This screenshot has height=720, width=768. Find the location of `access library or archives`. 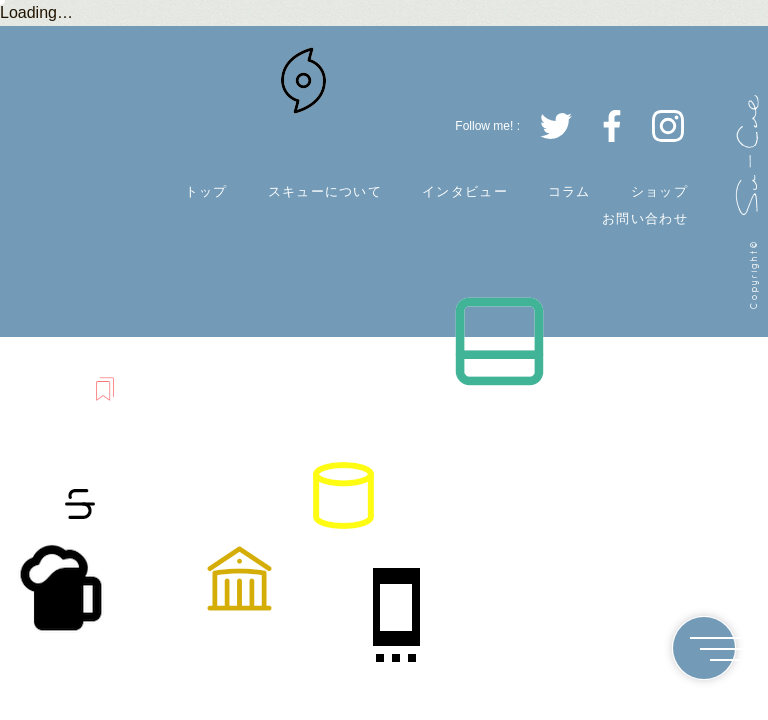

access library or archives is located at coordinates (239, 578).